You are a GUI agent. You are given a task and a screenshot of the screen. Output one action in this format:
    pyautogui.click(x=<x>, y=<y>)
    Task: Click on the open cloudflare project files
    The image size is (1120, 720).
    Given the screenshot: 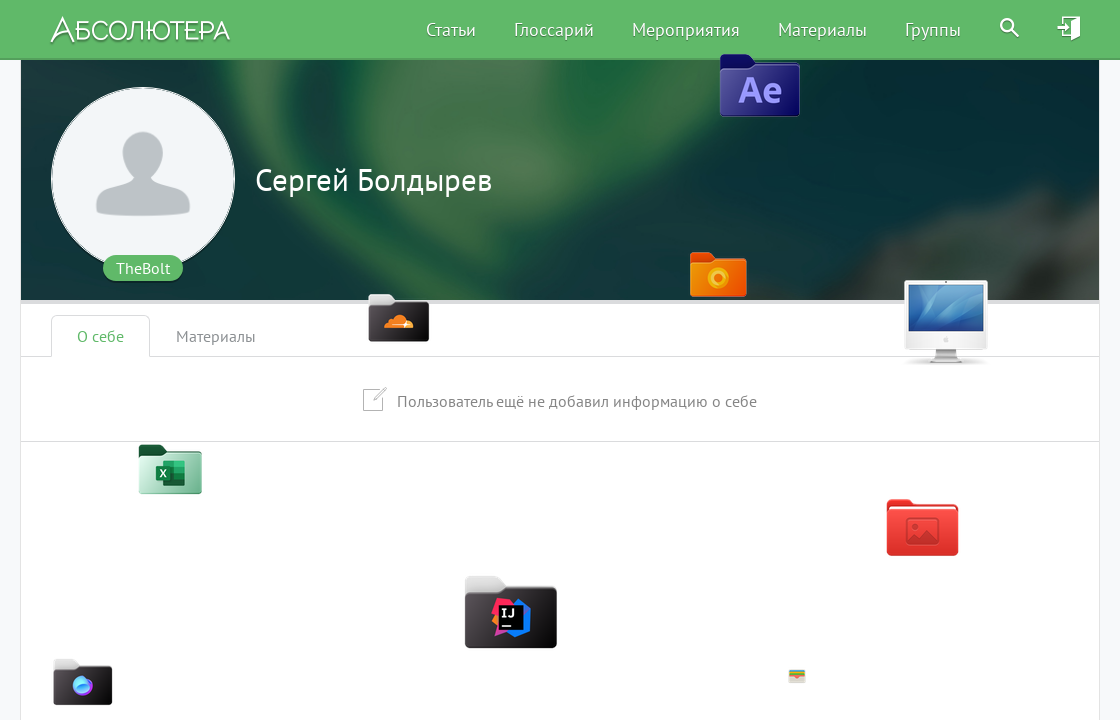 What is the action you would take?
    pyautogui.click(x=398, y=319)
    